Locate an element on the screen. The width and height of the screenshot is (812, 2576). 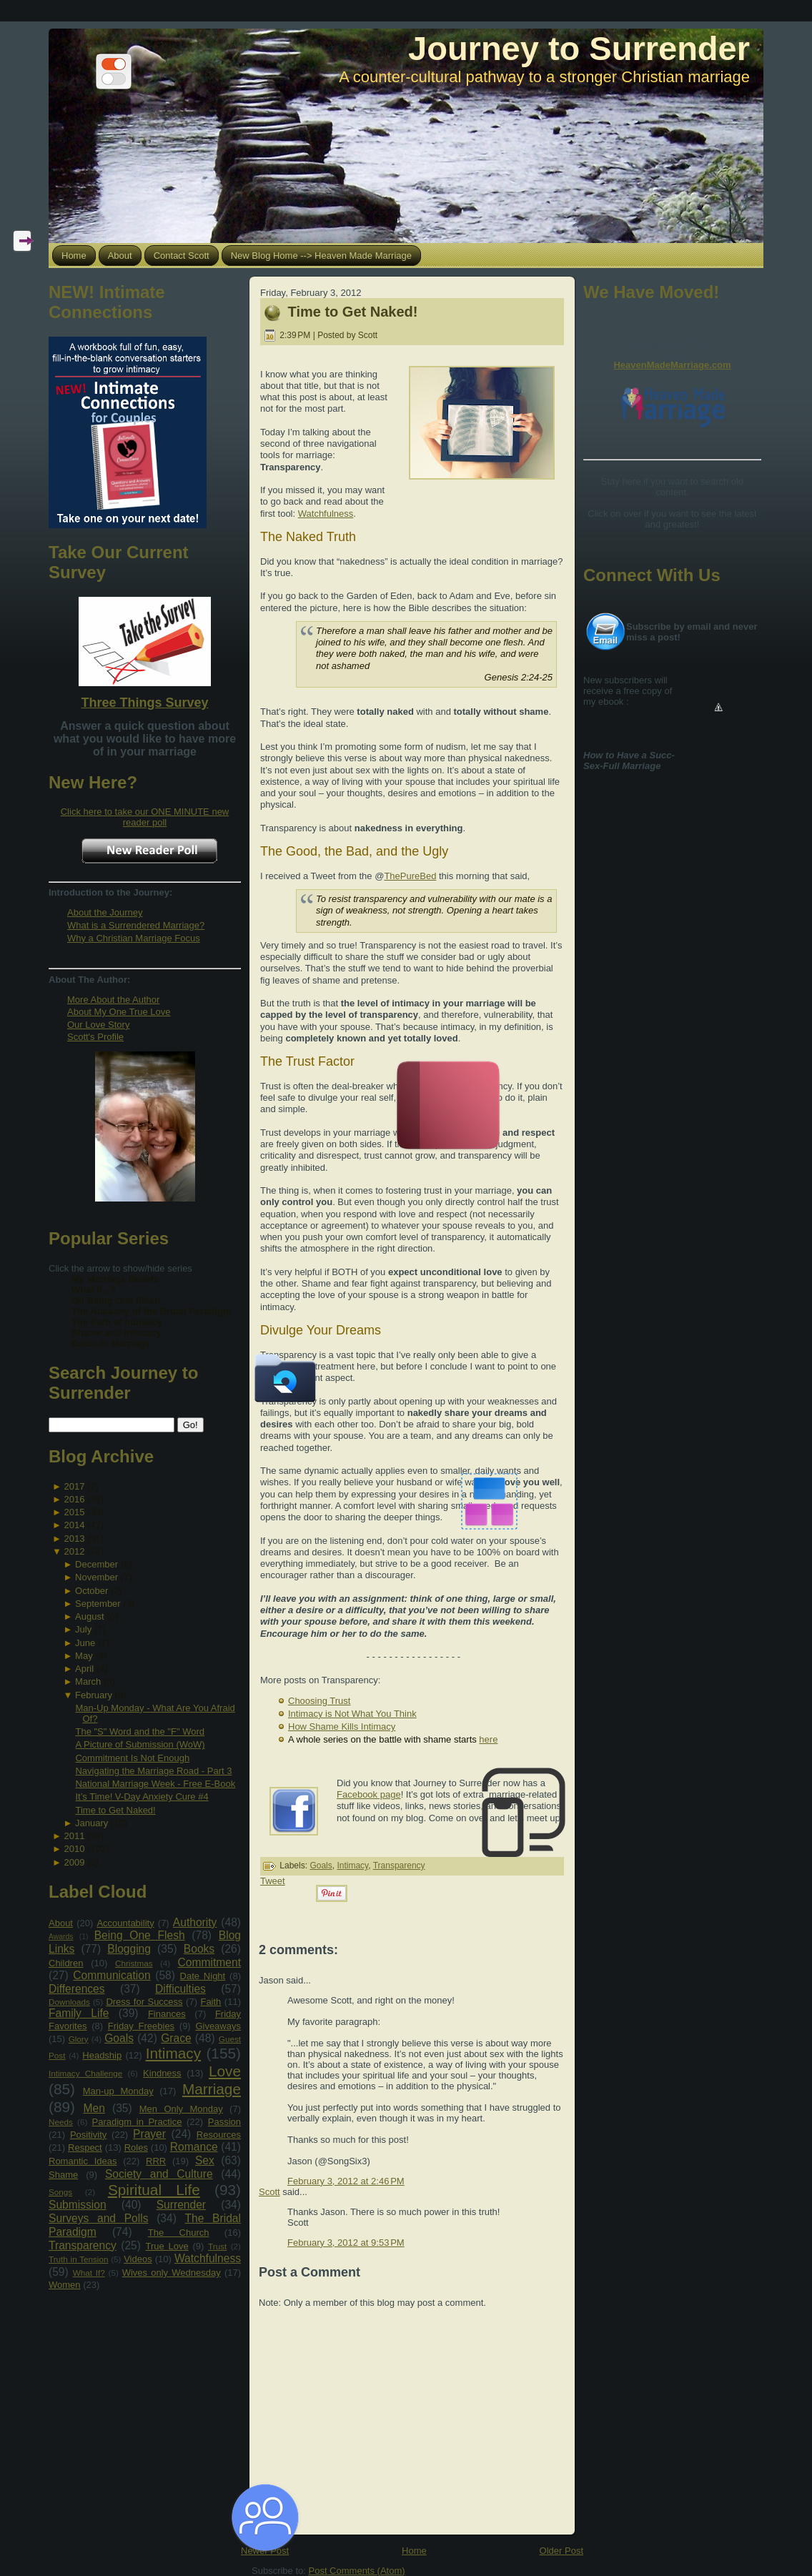
access user account settings is located at coordinates (265, 2517).